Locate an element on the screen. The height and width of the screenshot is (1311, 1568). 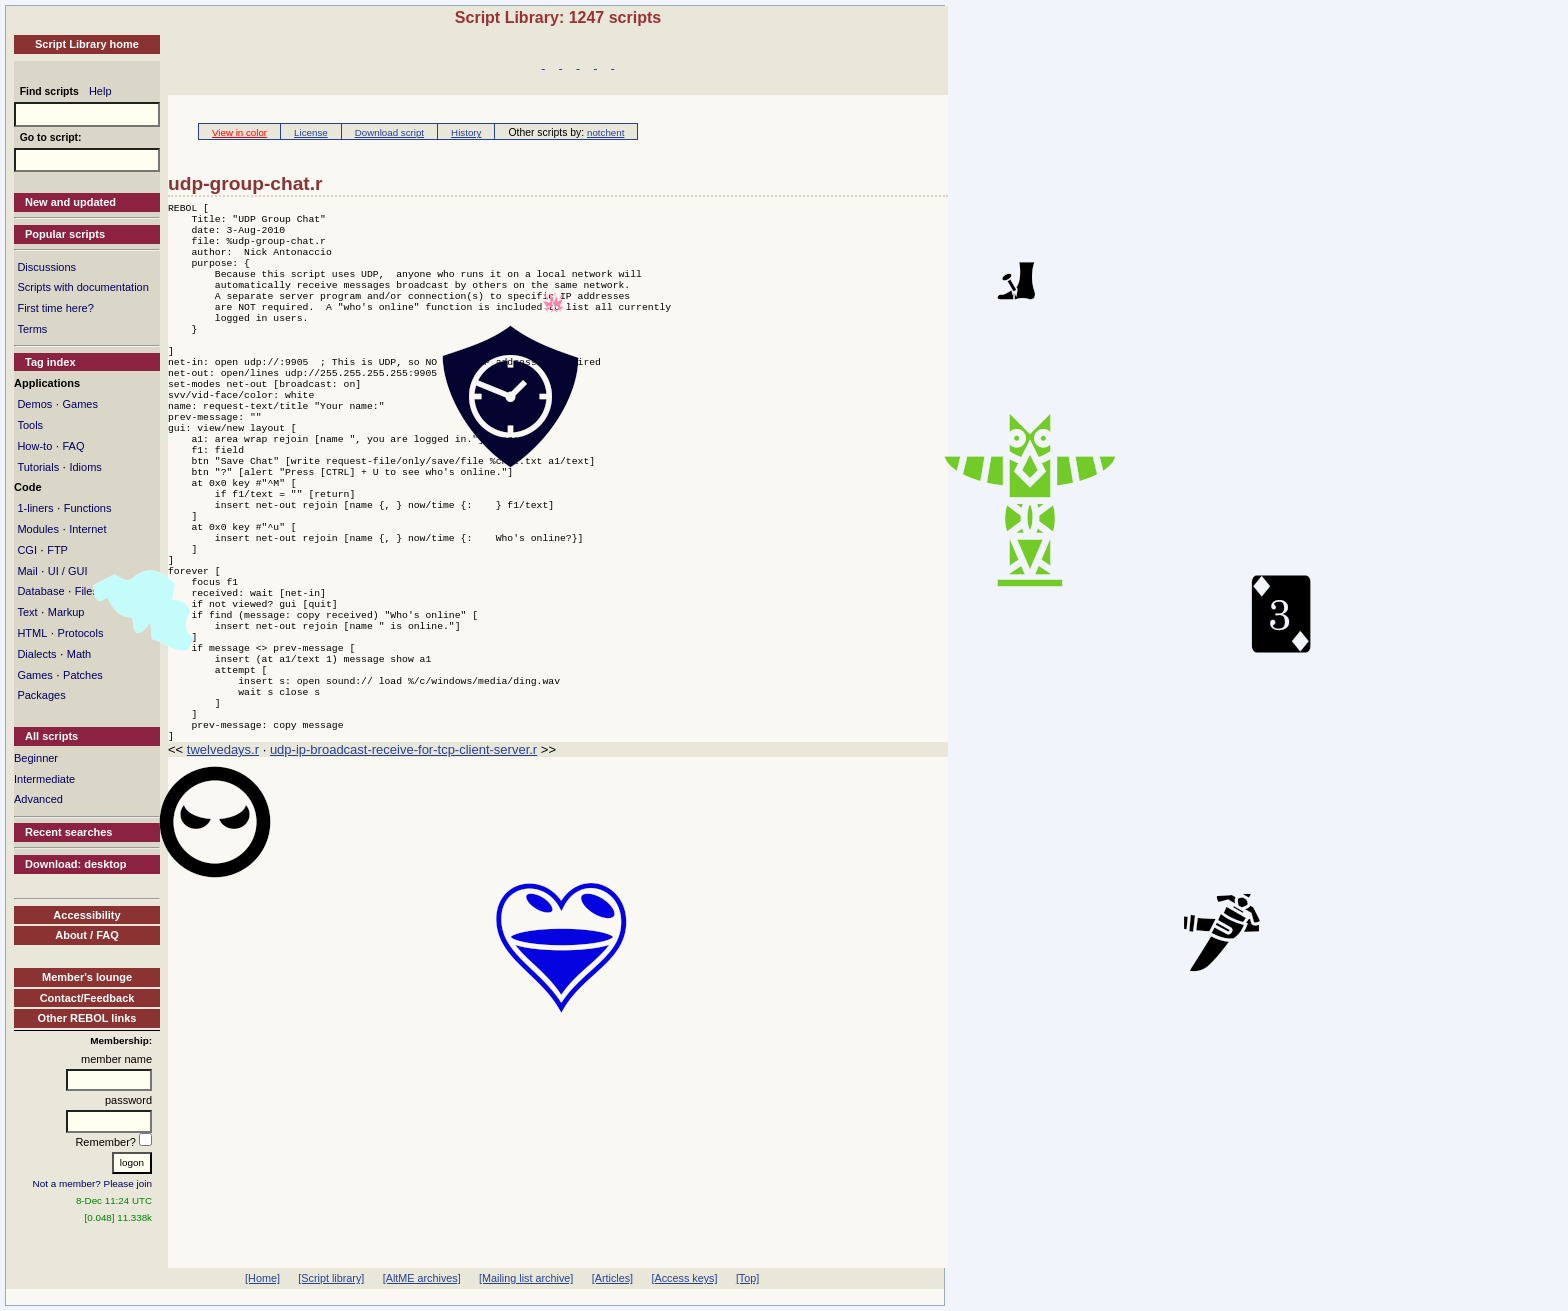
indicates a fragile or special health/life status in a game is located at coordinates (560, 947).